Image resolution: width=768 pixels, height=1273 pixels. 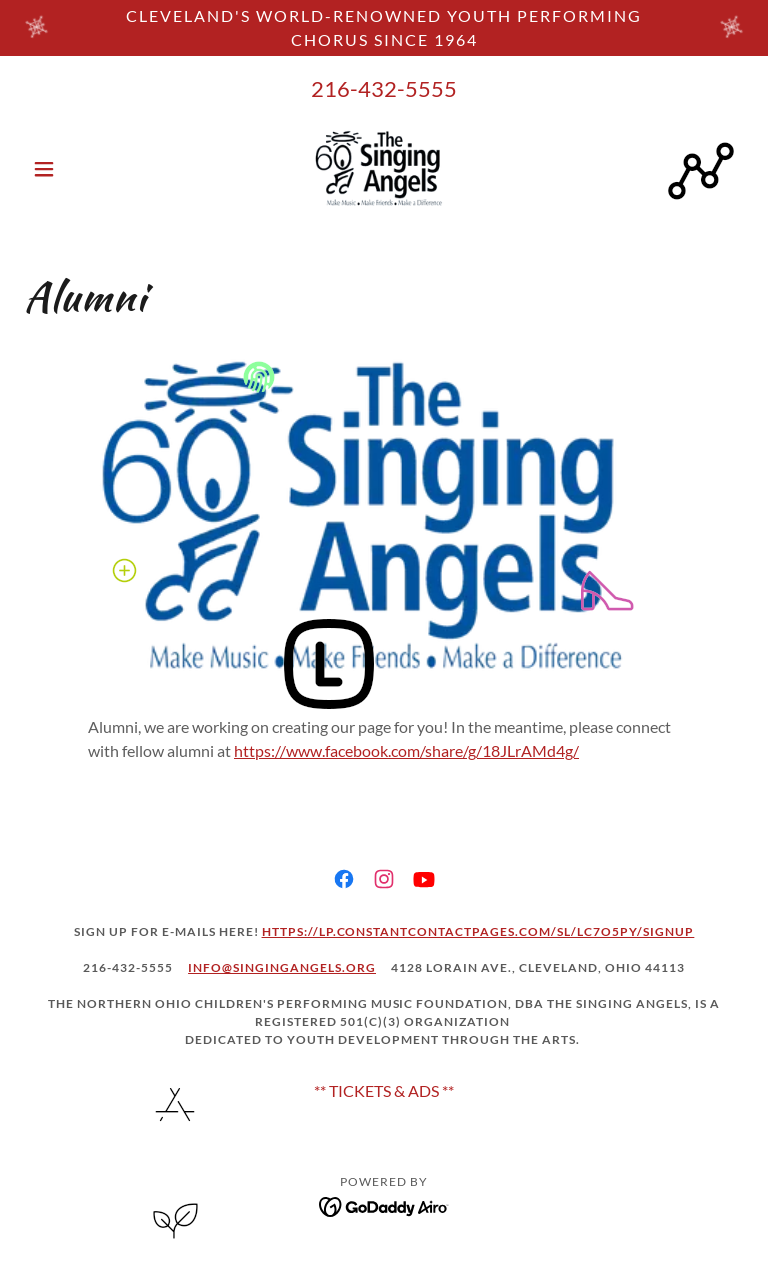 I want to click on add a new item, so click(x=124, y=570).